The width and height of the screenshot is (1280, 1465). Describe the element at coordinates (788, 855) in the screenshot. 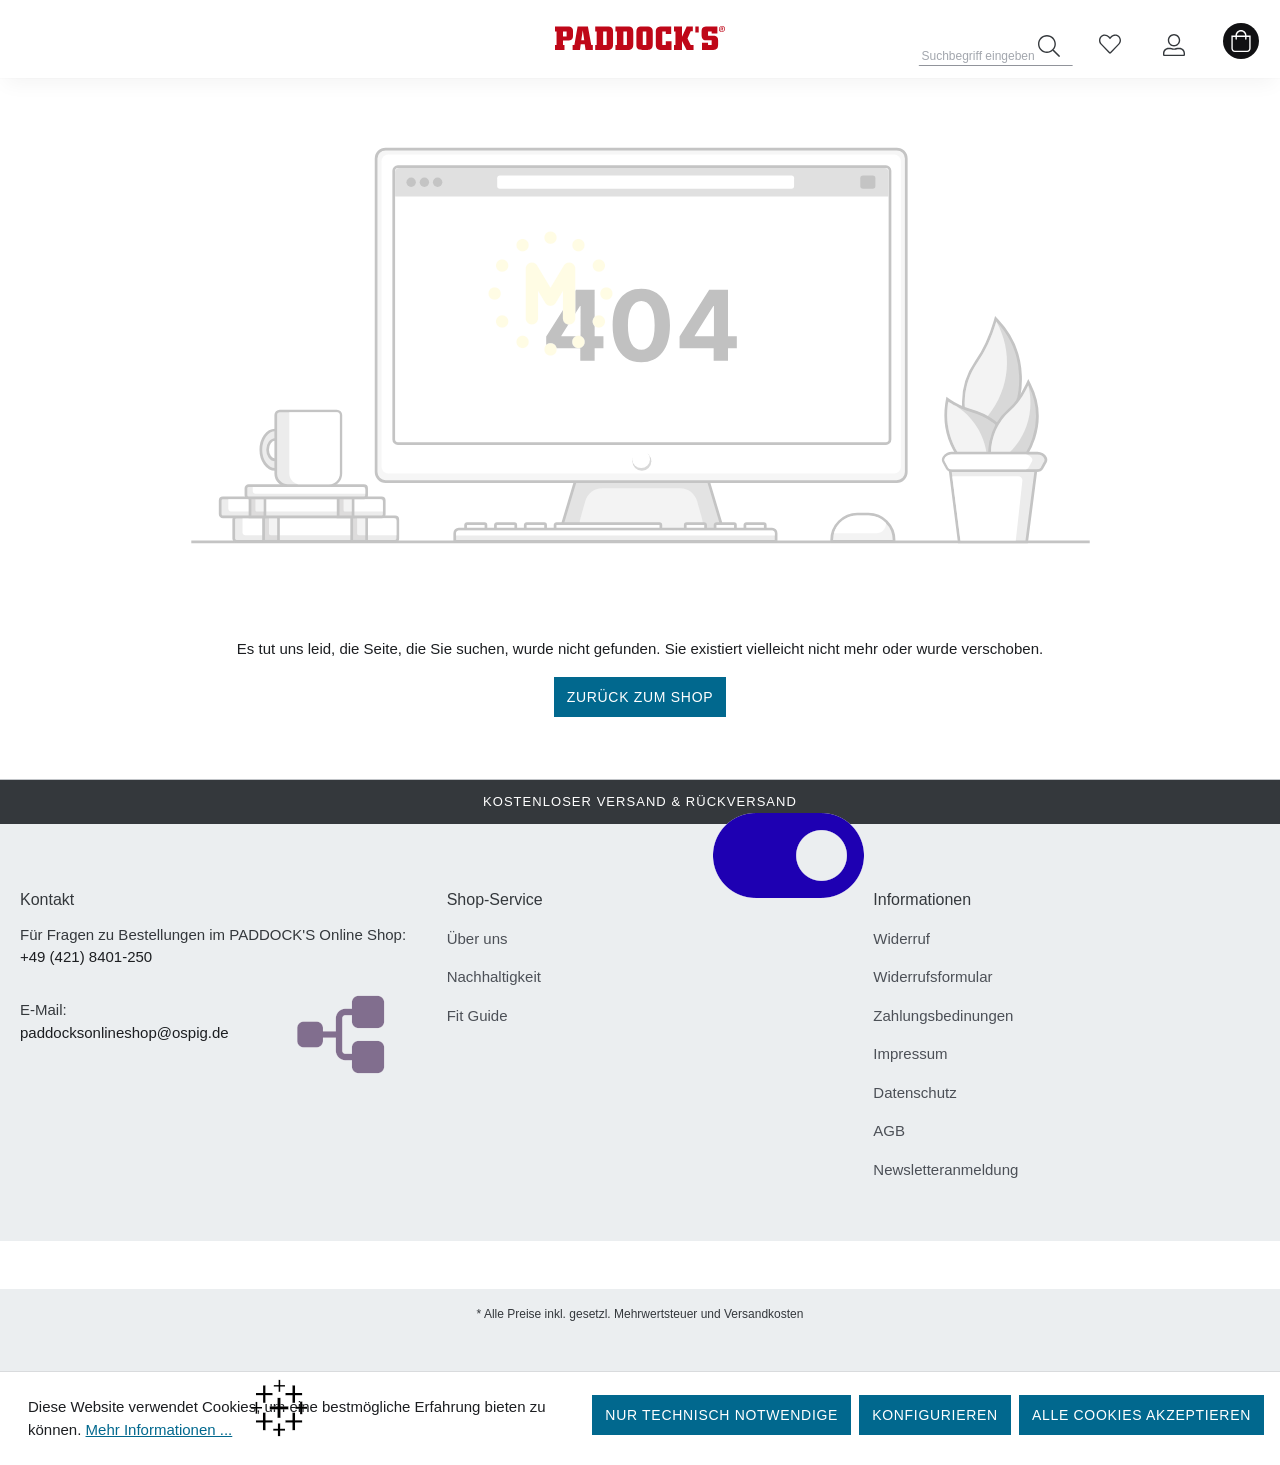

I see `toggle a setting on or off` at that location.